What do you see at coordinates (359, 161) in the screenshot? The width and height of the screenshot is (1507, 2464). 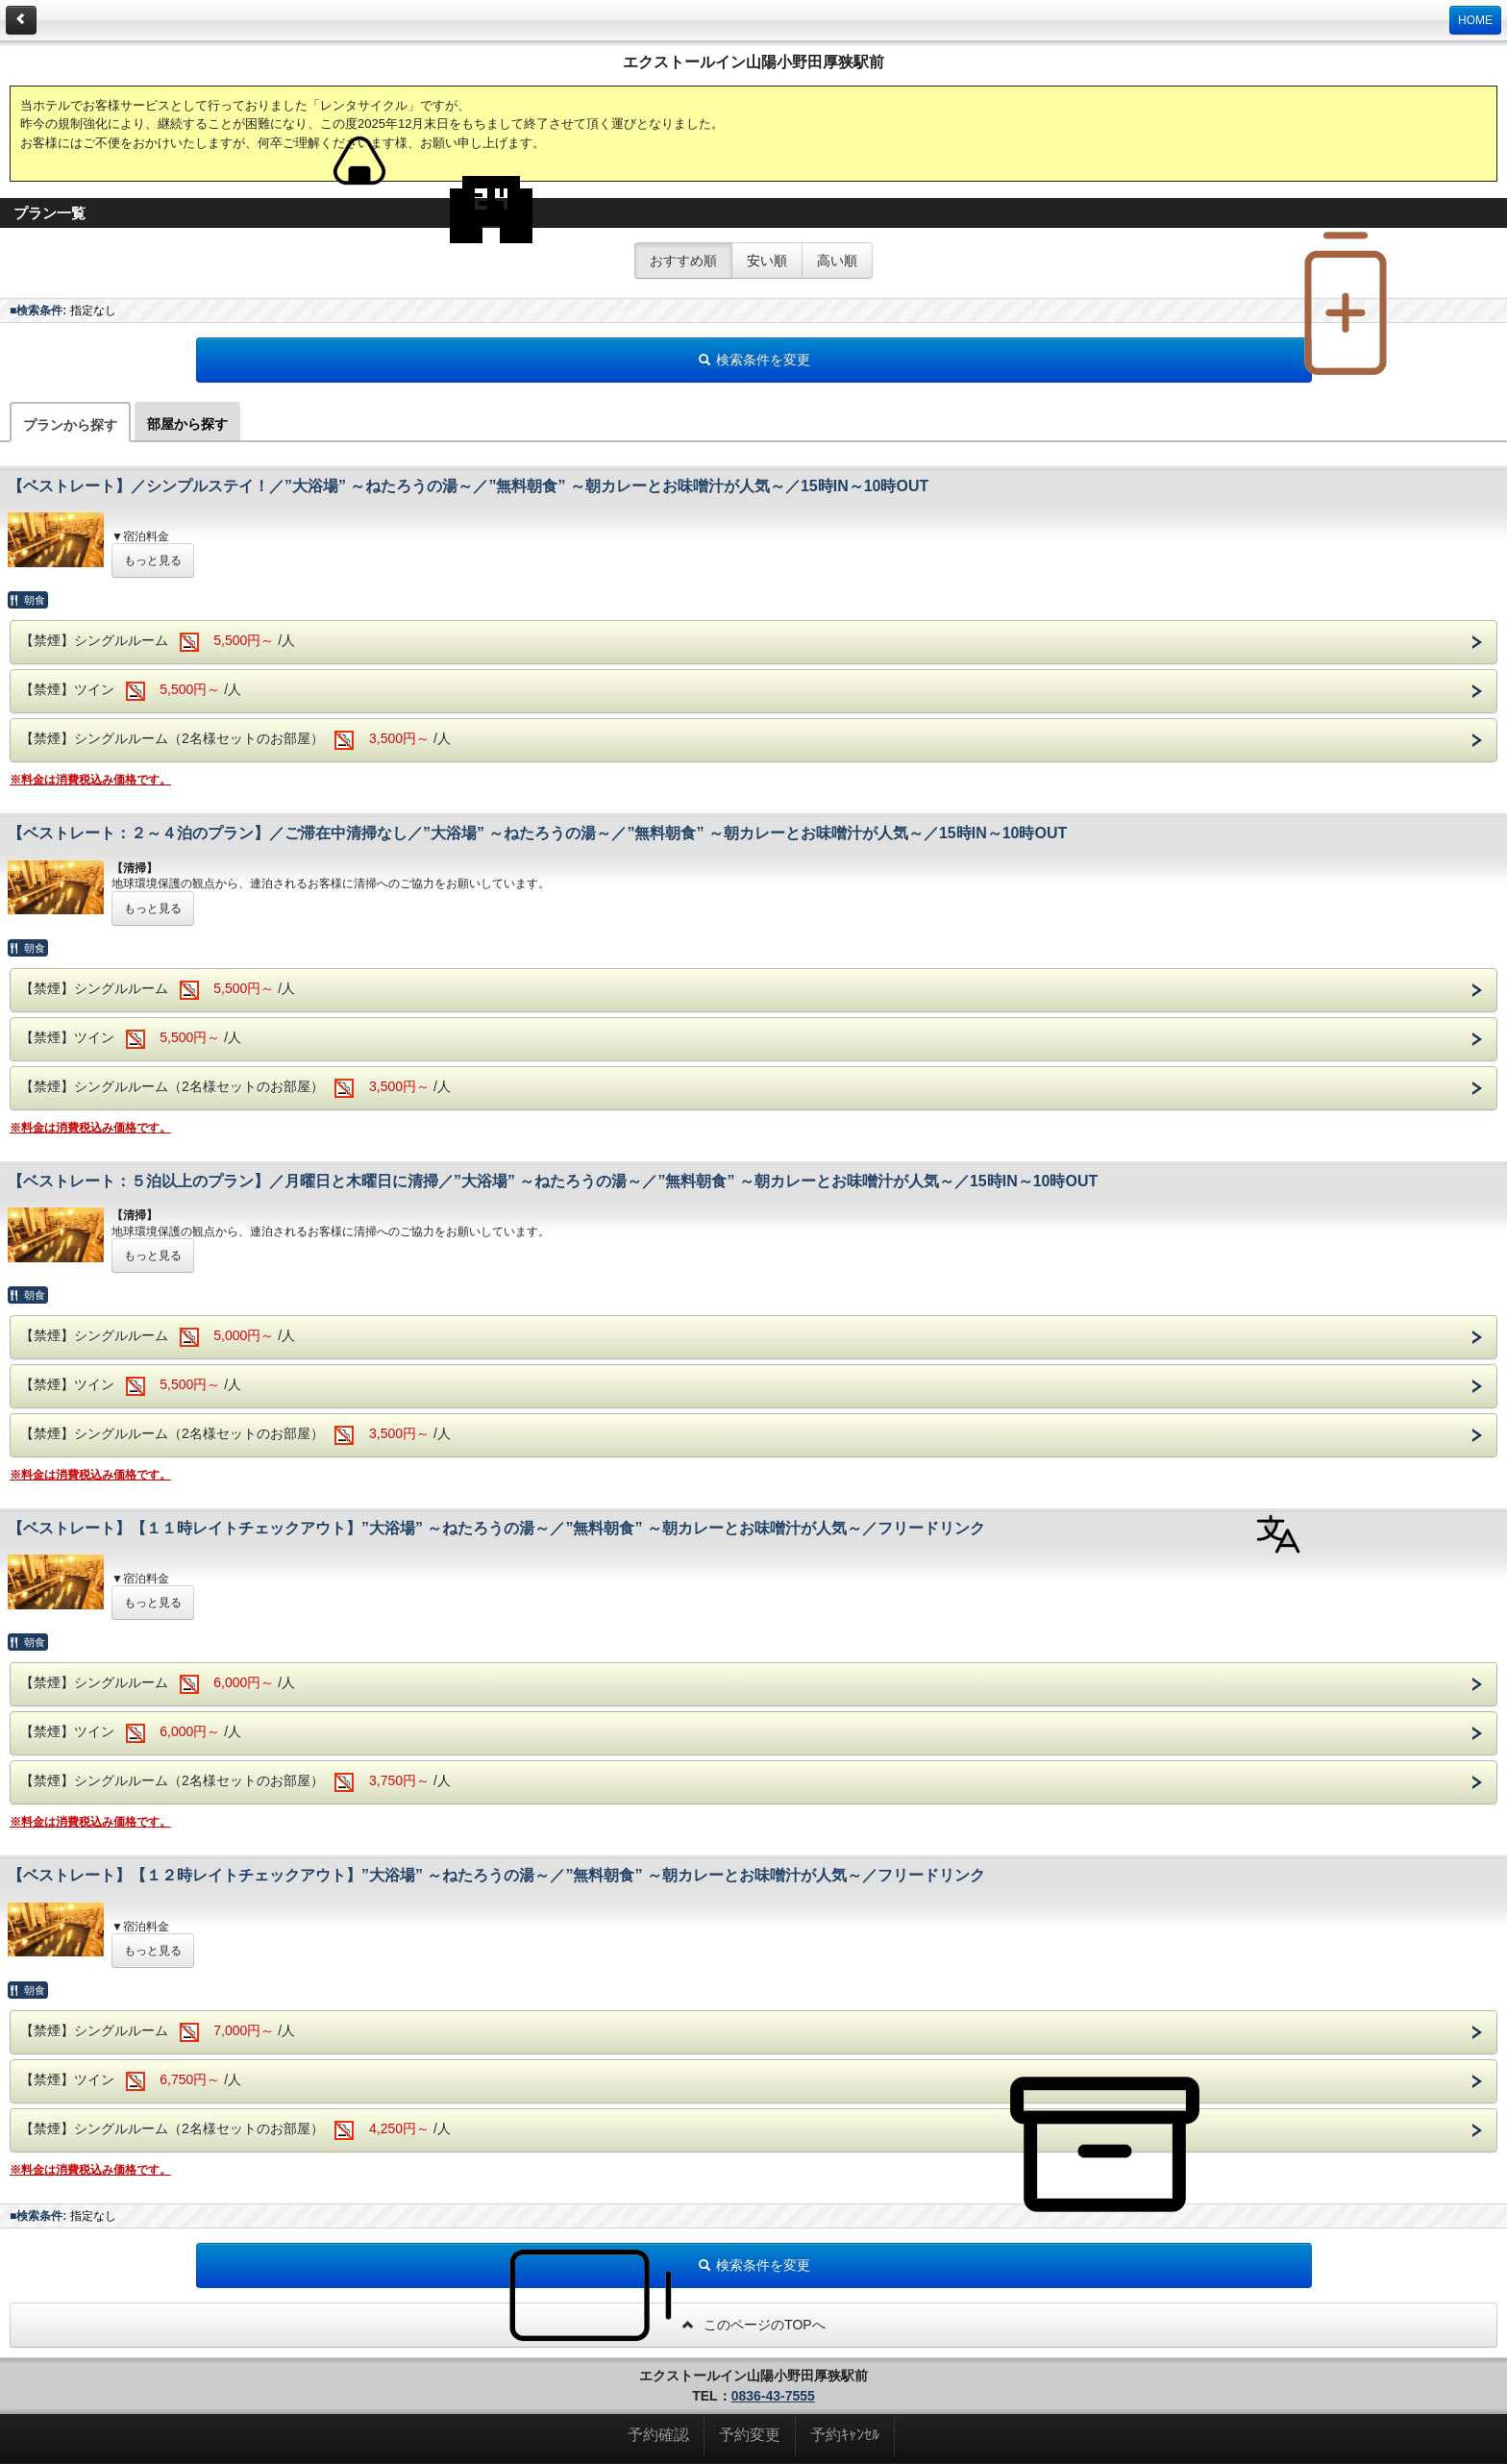 I see `food or restaurant category indicator` at bounding box center [359, 161].